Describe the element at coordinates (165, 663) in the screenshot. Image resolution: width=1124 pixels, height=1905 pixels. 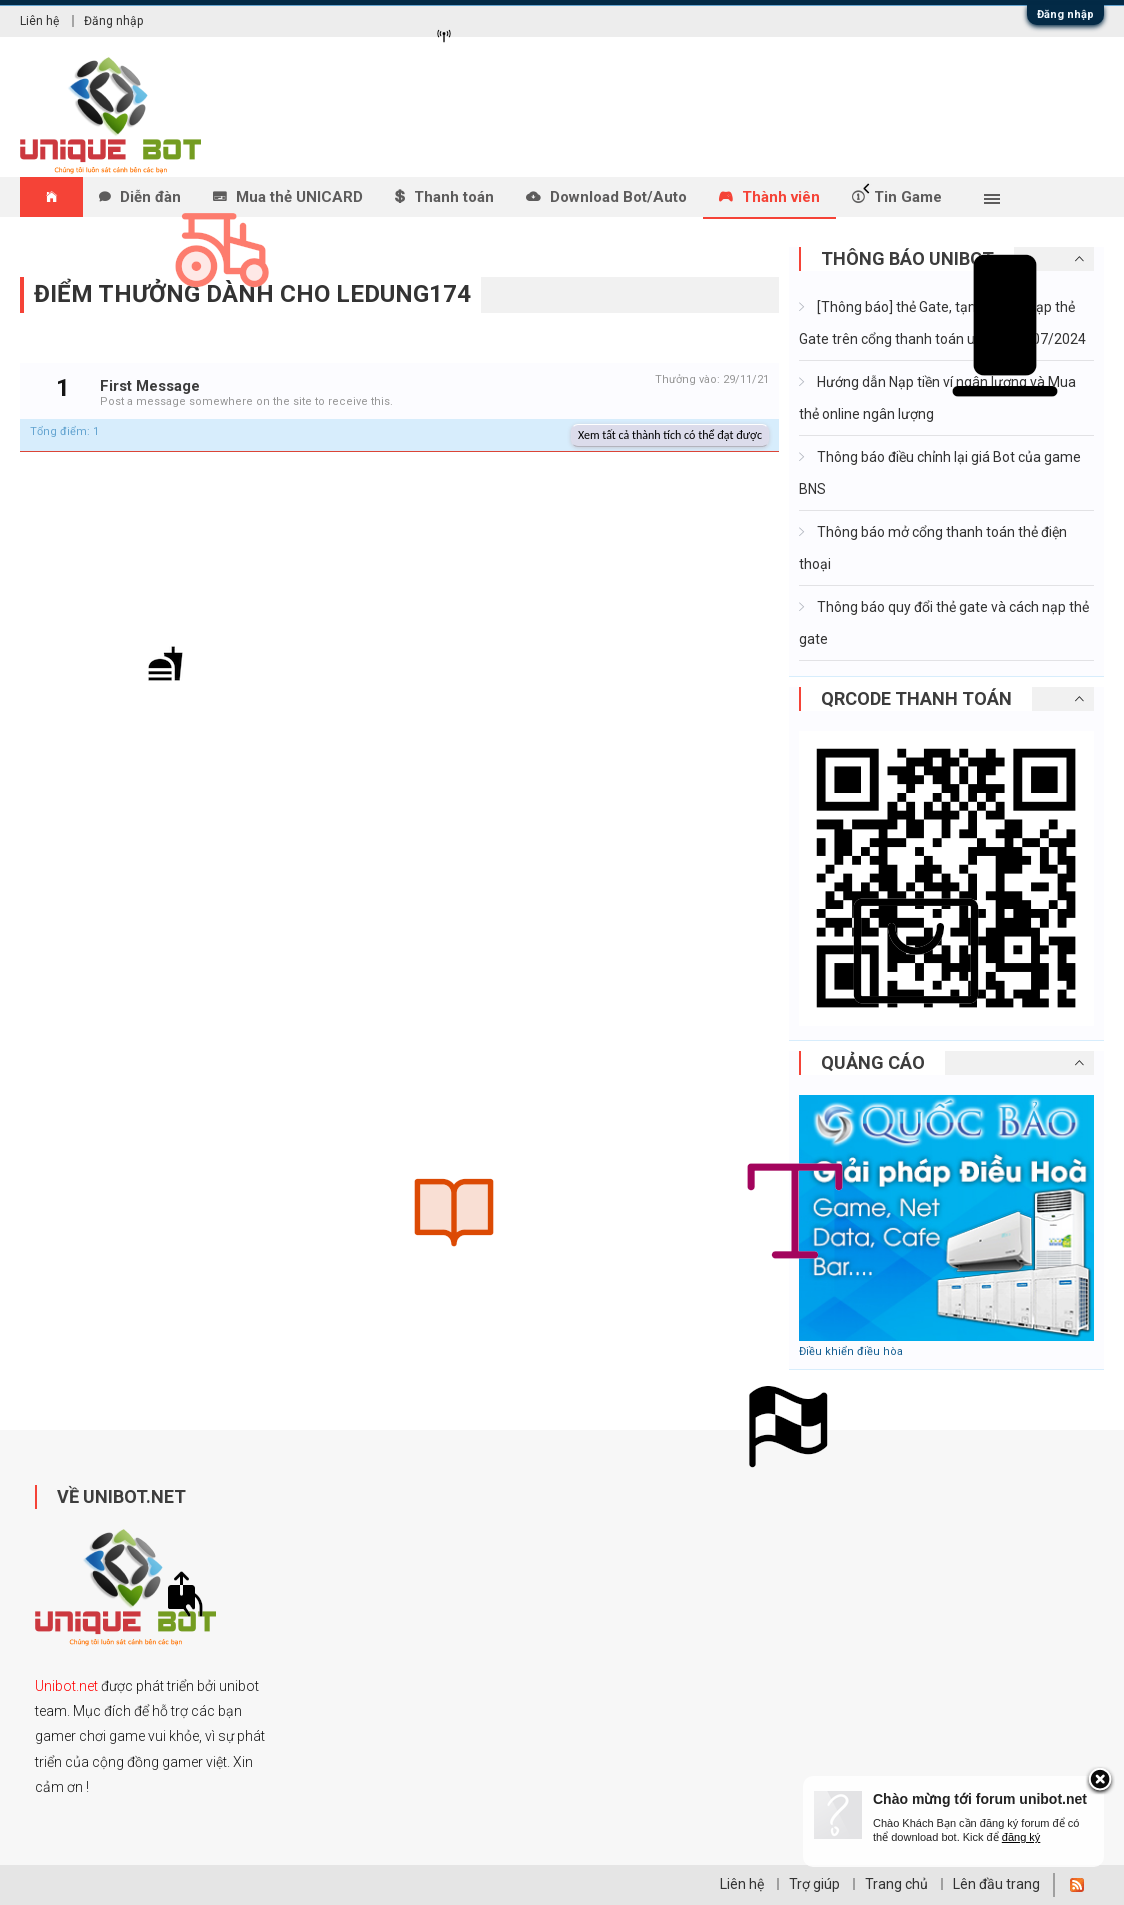
I see `find nearby fast food restaurants` at that location.